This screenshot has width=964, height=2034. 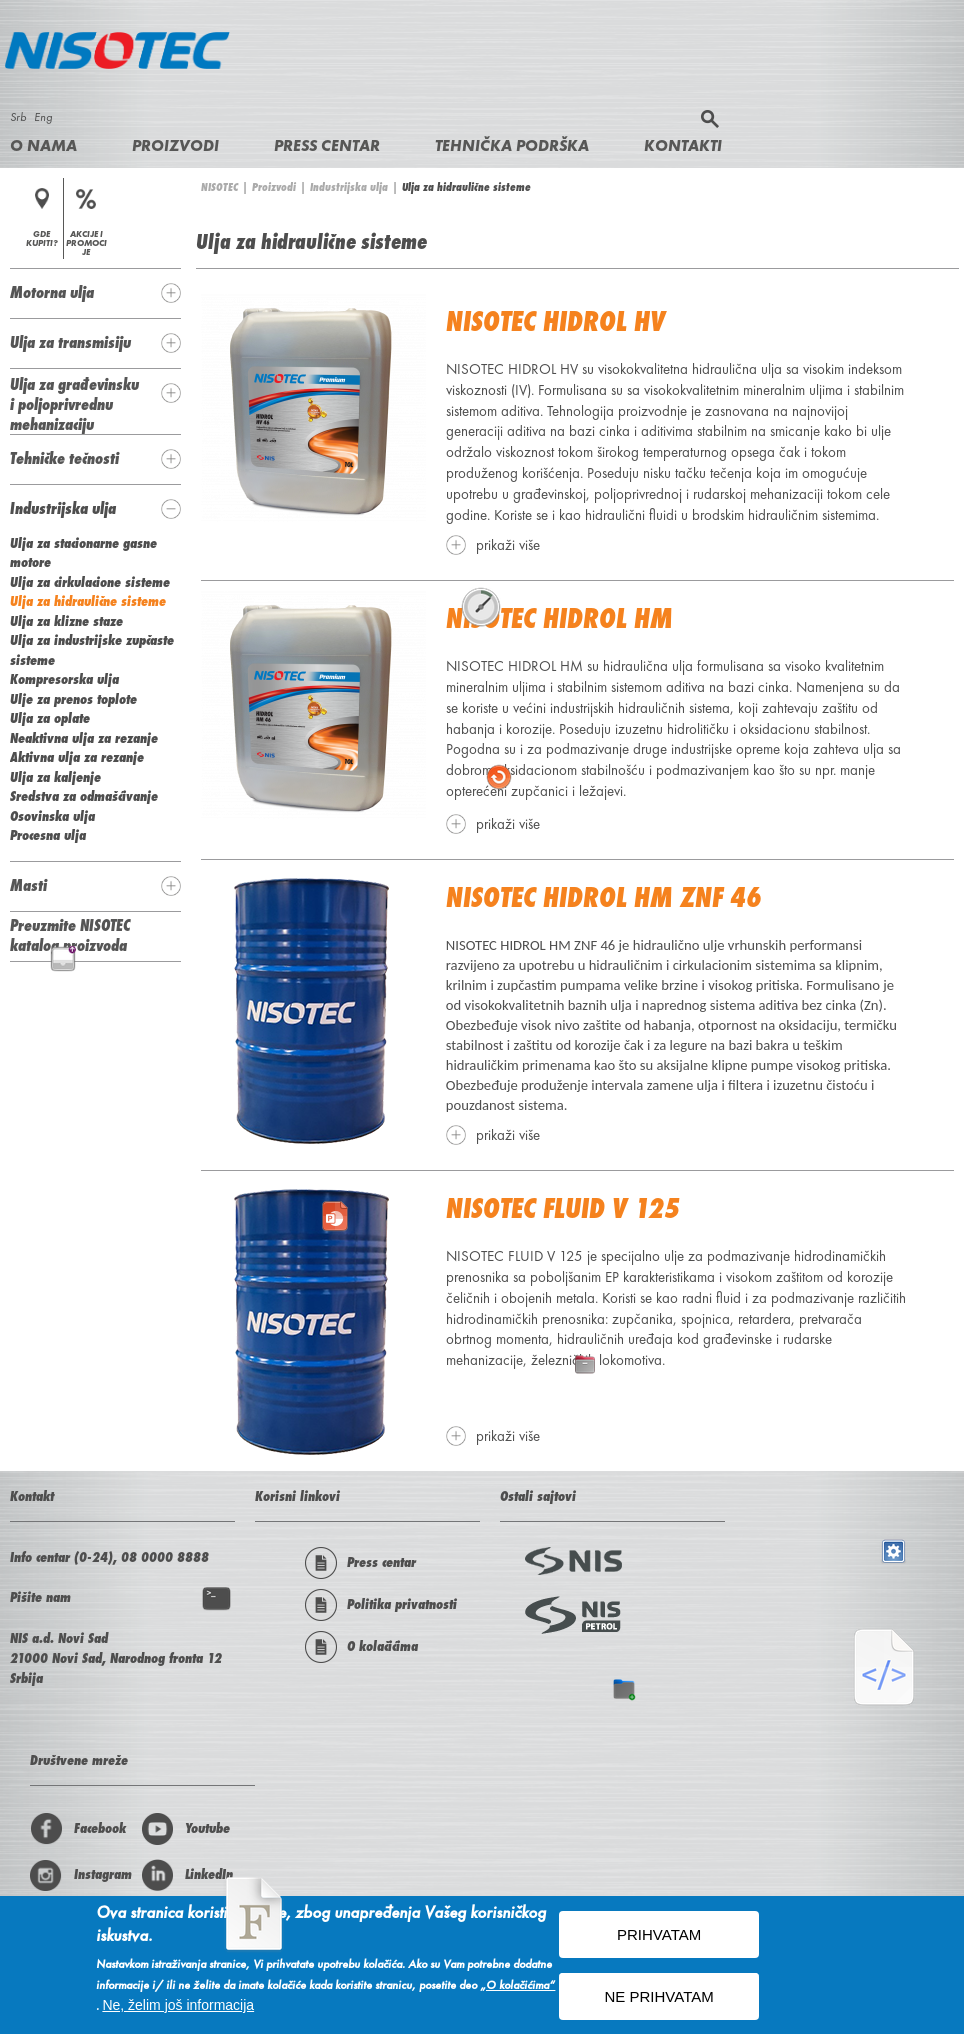 I want to click on create a new folder, so click(x=624, y=1689).